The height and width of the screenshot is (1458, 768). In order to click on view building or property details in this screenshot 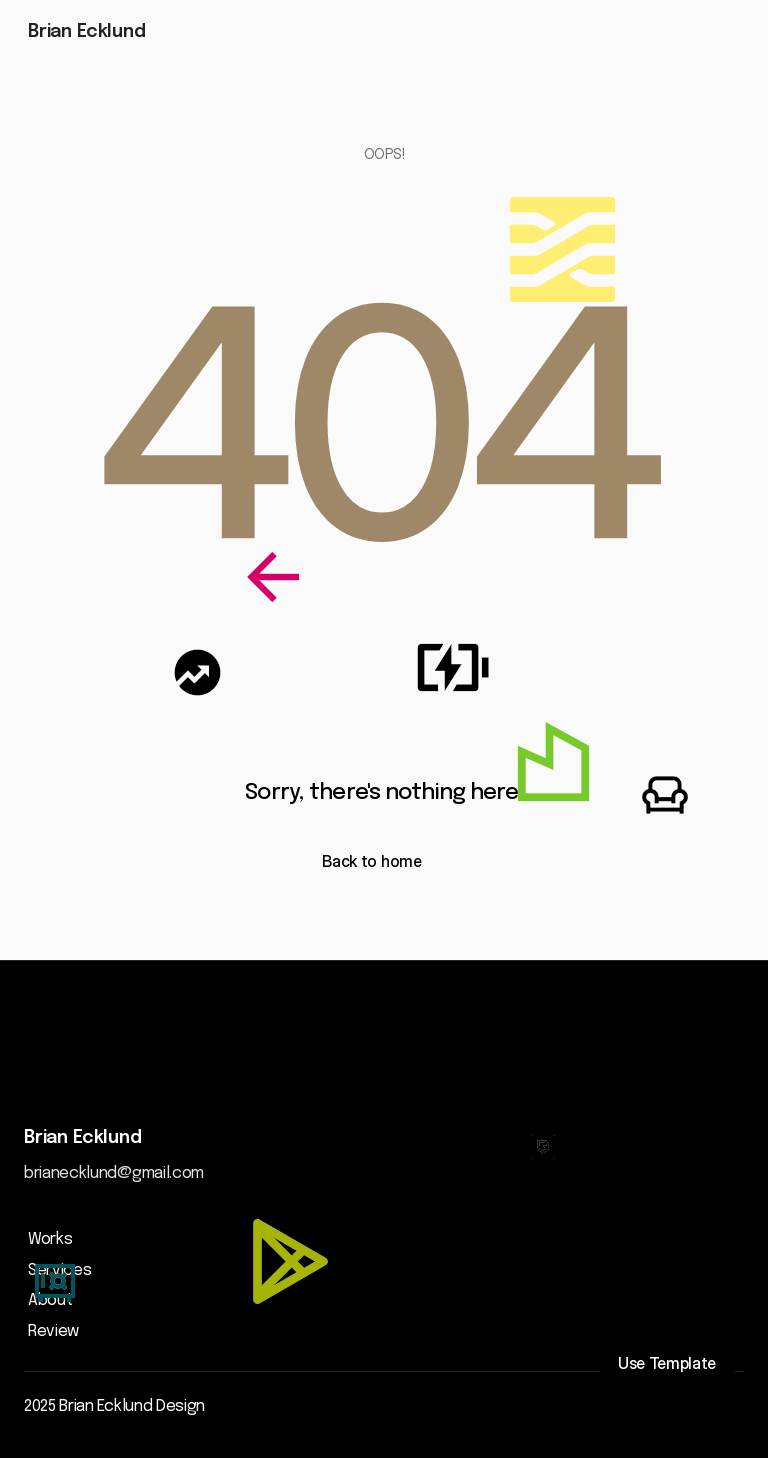, I will do `click(553, 765)`.